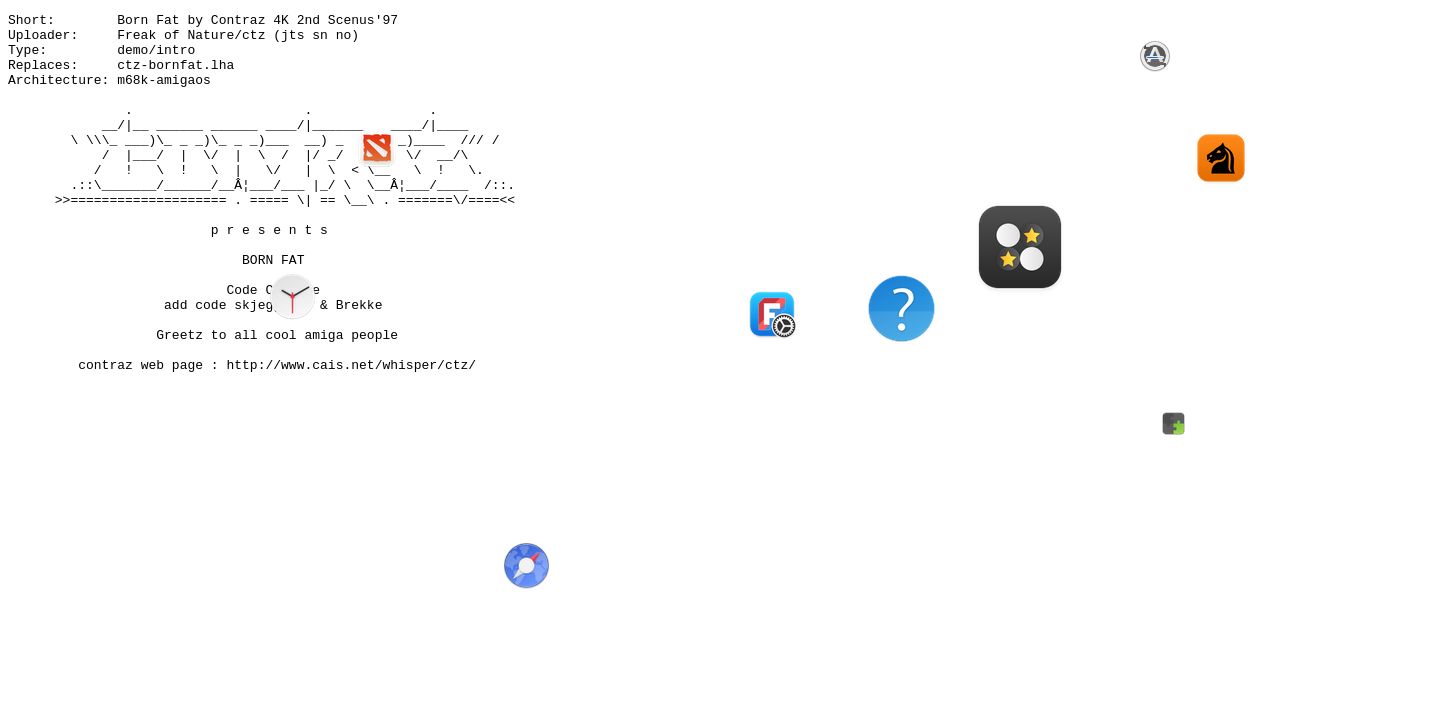 The image size is (1455, 720). I want to click on launch iagno reversi board game, so click(1020, 247).